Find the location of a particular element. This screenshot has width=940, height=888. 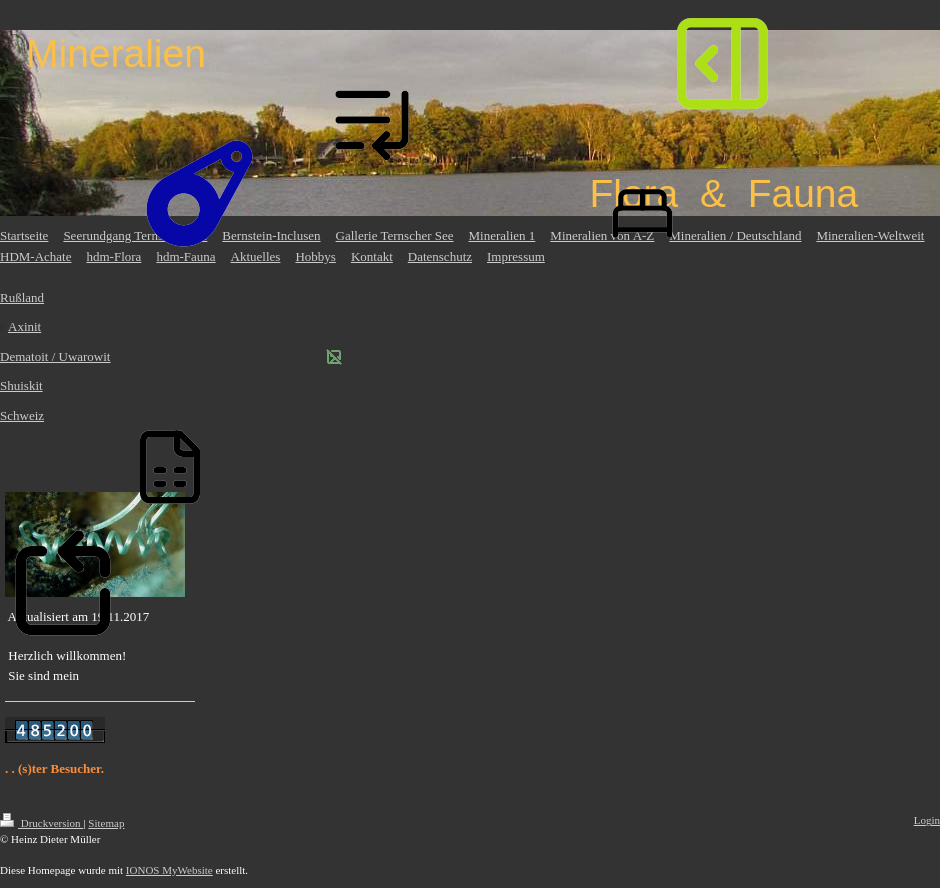

open a spreadsheet file is located at coordinates (170, 467).